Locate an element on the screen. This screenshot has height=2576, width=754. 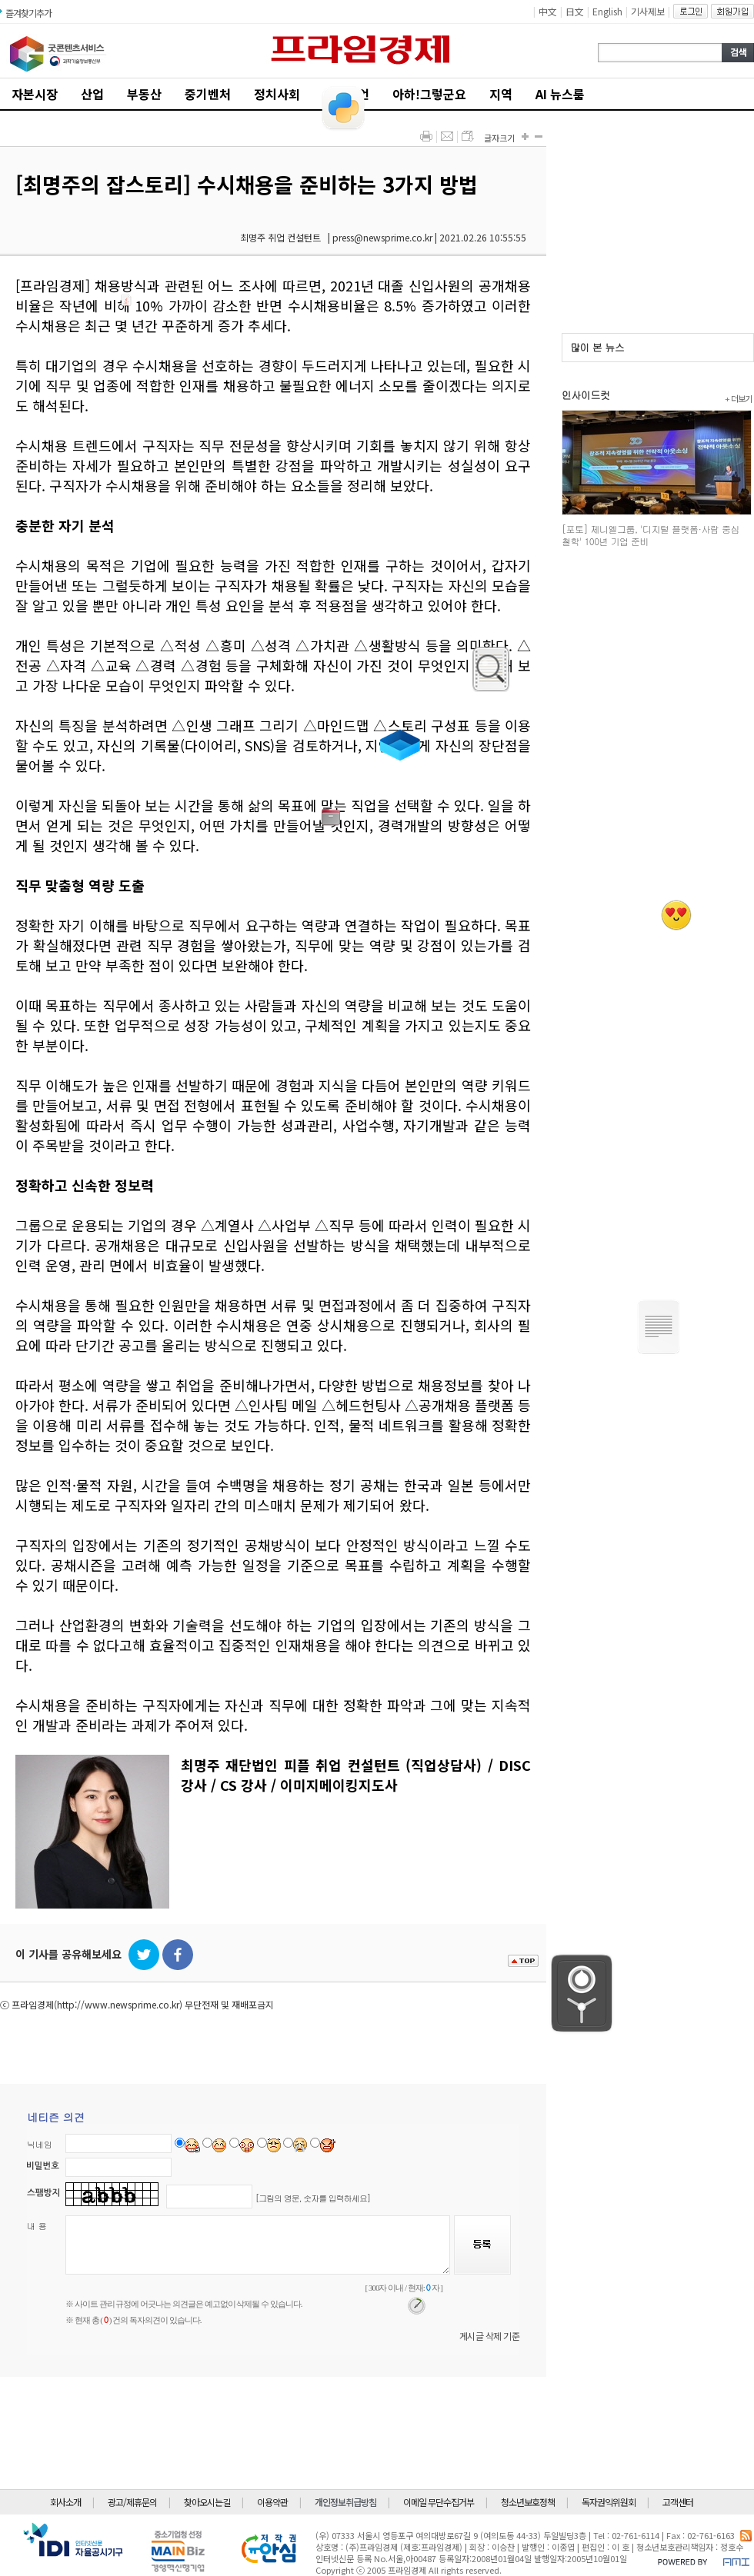
open Déjà Dup backup application is located at coordinates (582, 1993).